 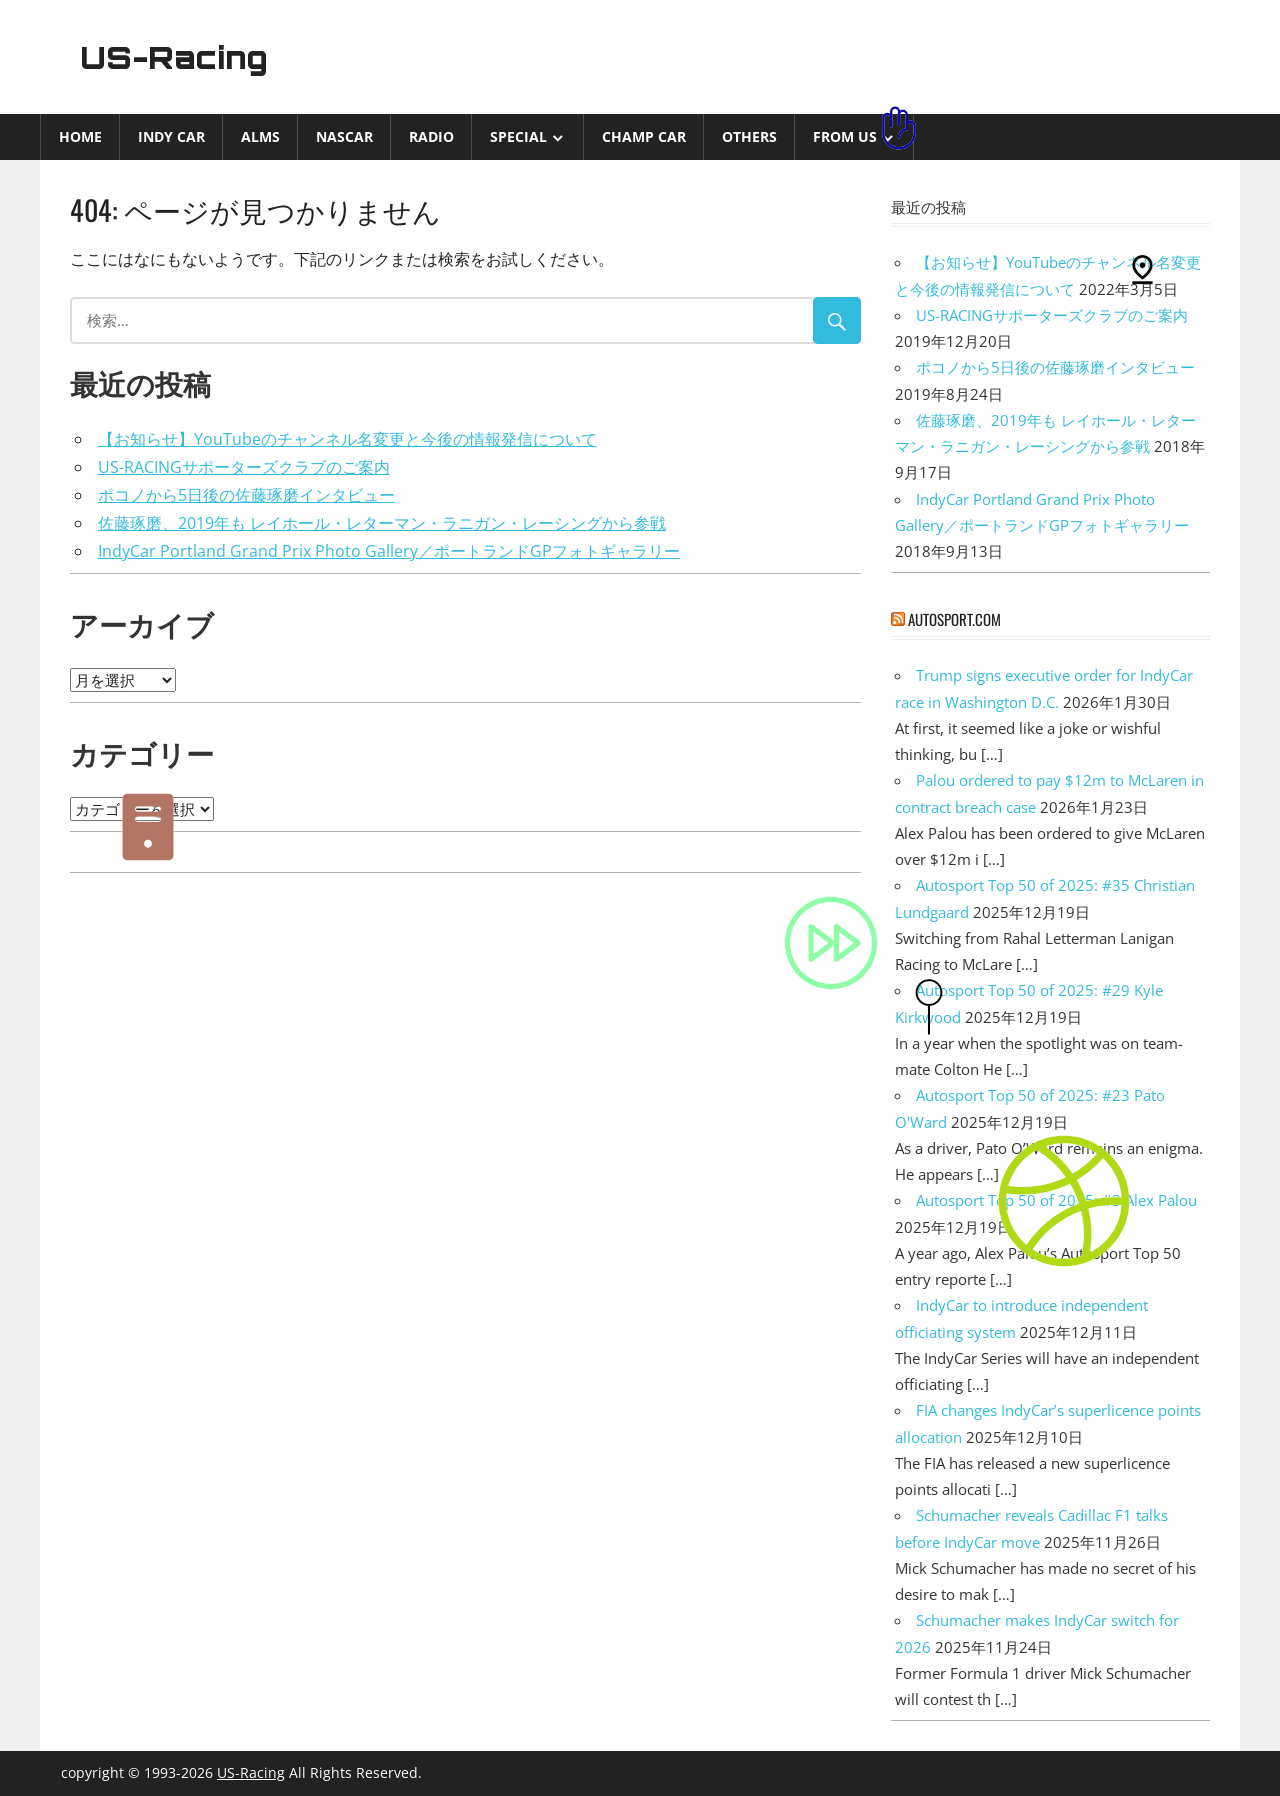 What do you see at coordinates (831, 943) in the screenshot?
I see `skip forward in media playback` at bounding box center [831, 943].